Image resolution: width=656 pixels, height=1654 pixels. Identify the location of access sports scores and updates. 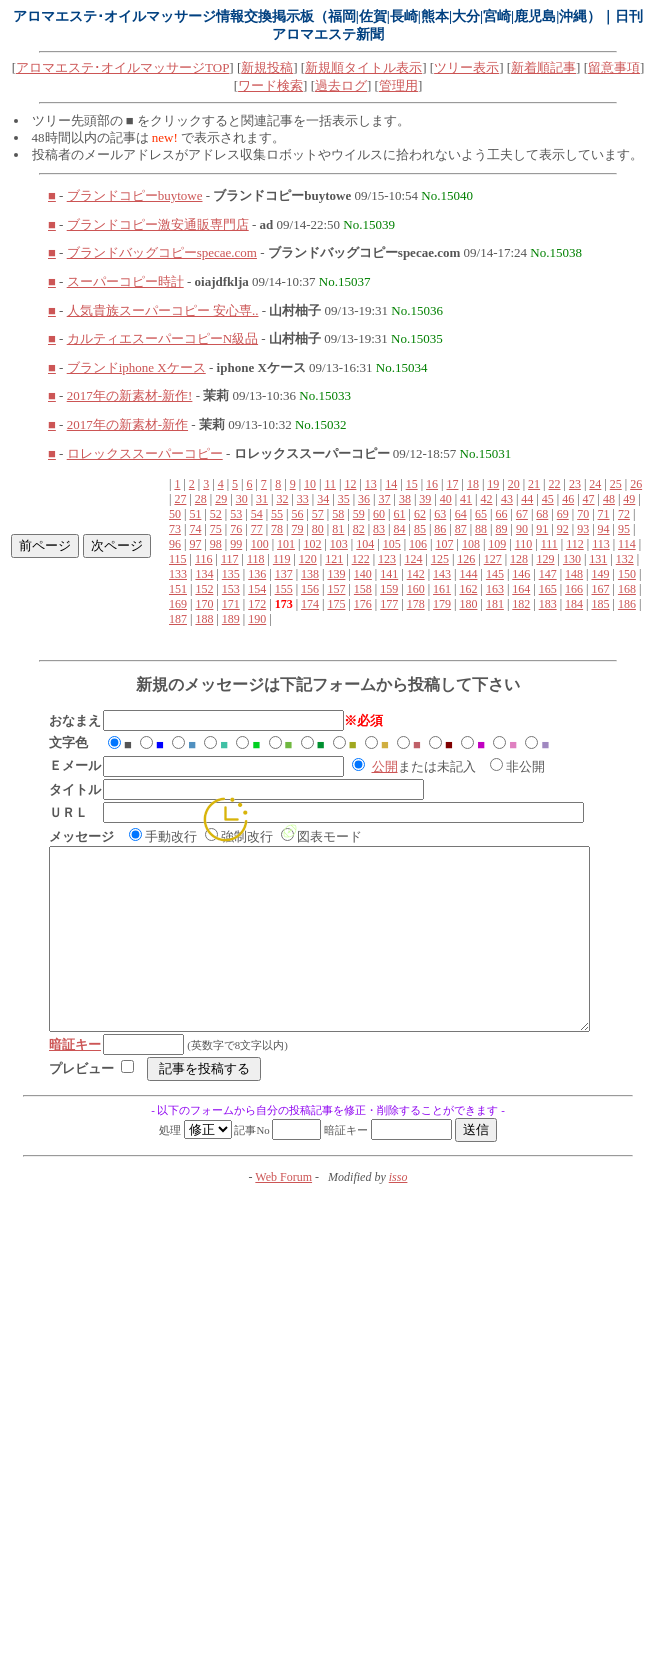
(290, 831).